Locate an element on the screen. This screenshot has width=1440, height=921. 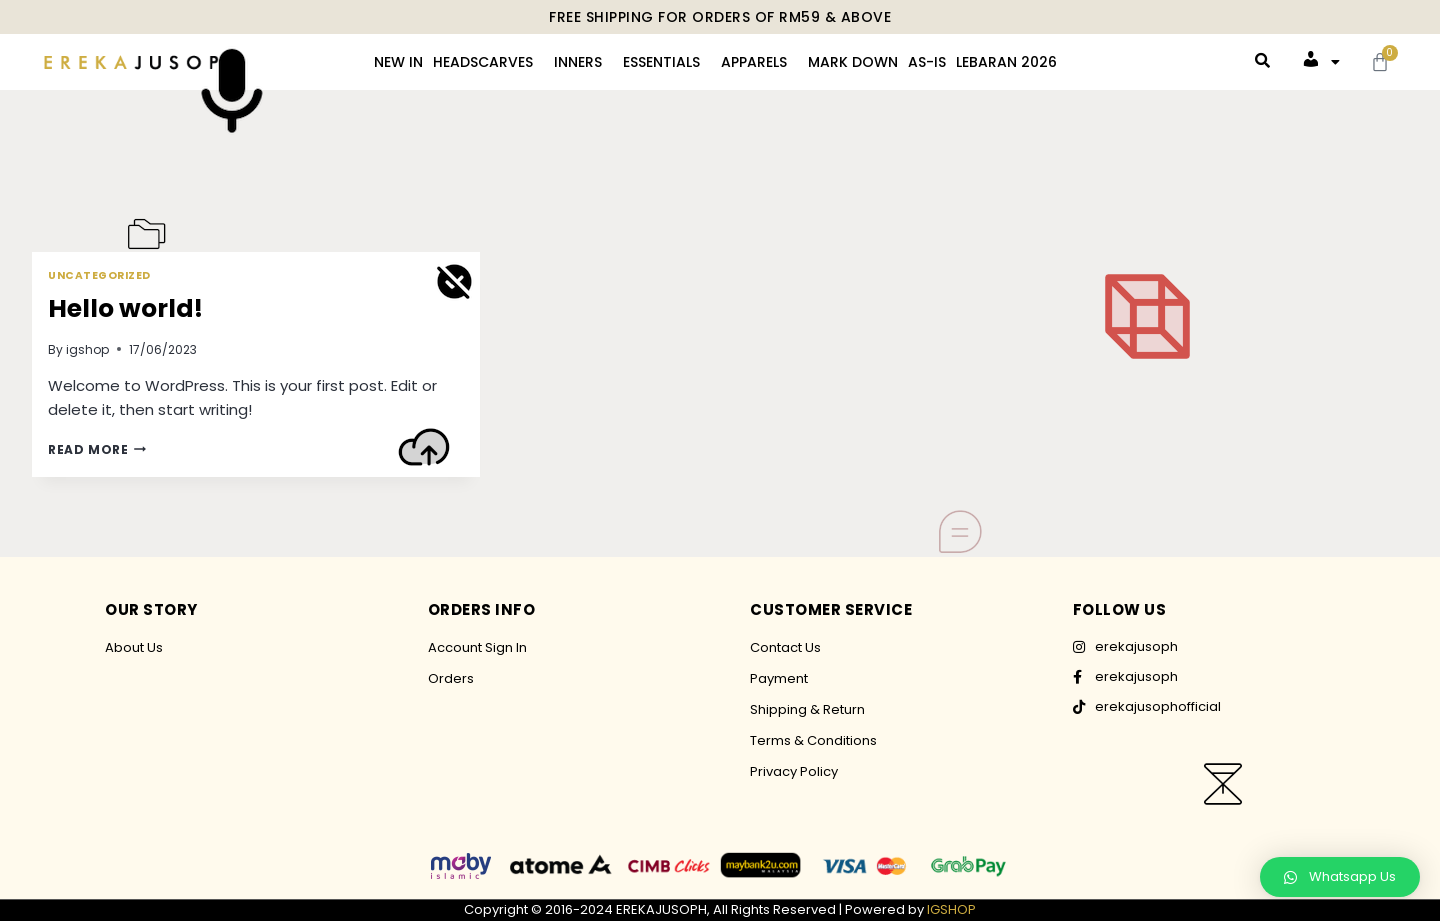
view 3D model or object is located at coordinates (1147, 316).